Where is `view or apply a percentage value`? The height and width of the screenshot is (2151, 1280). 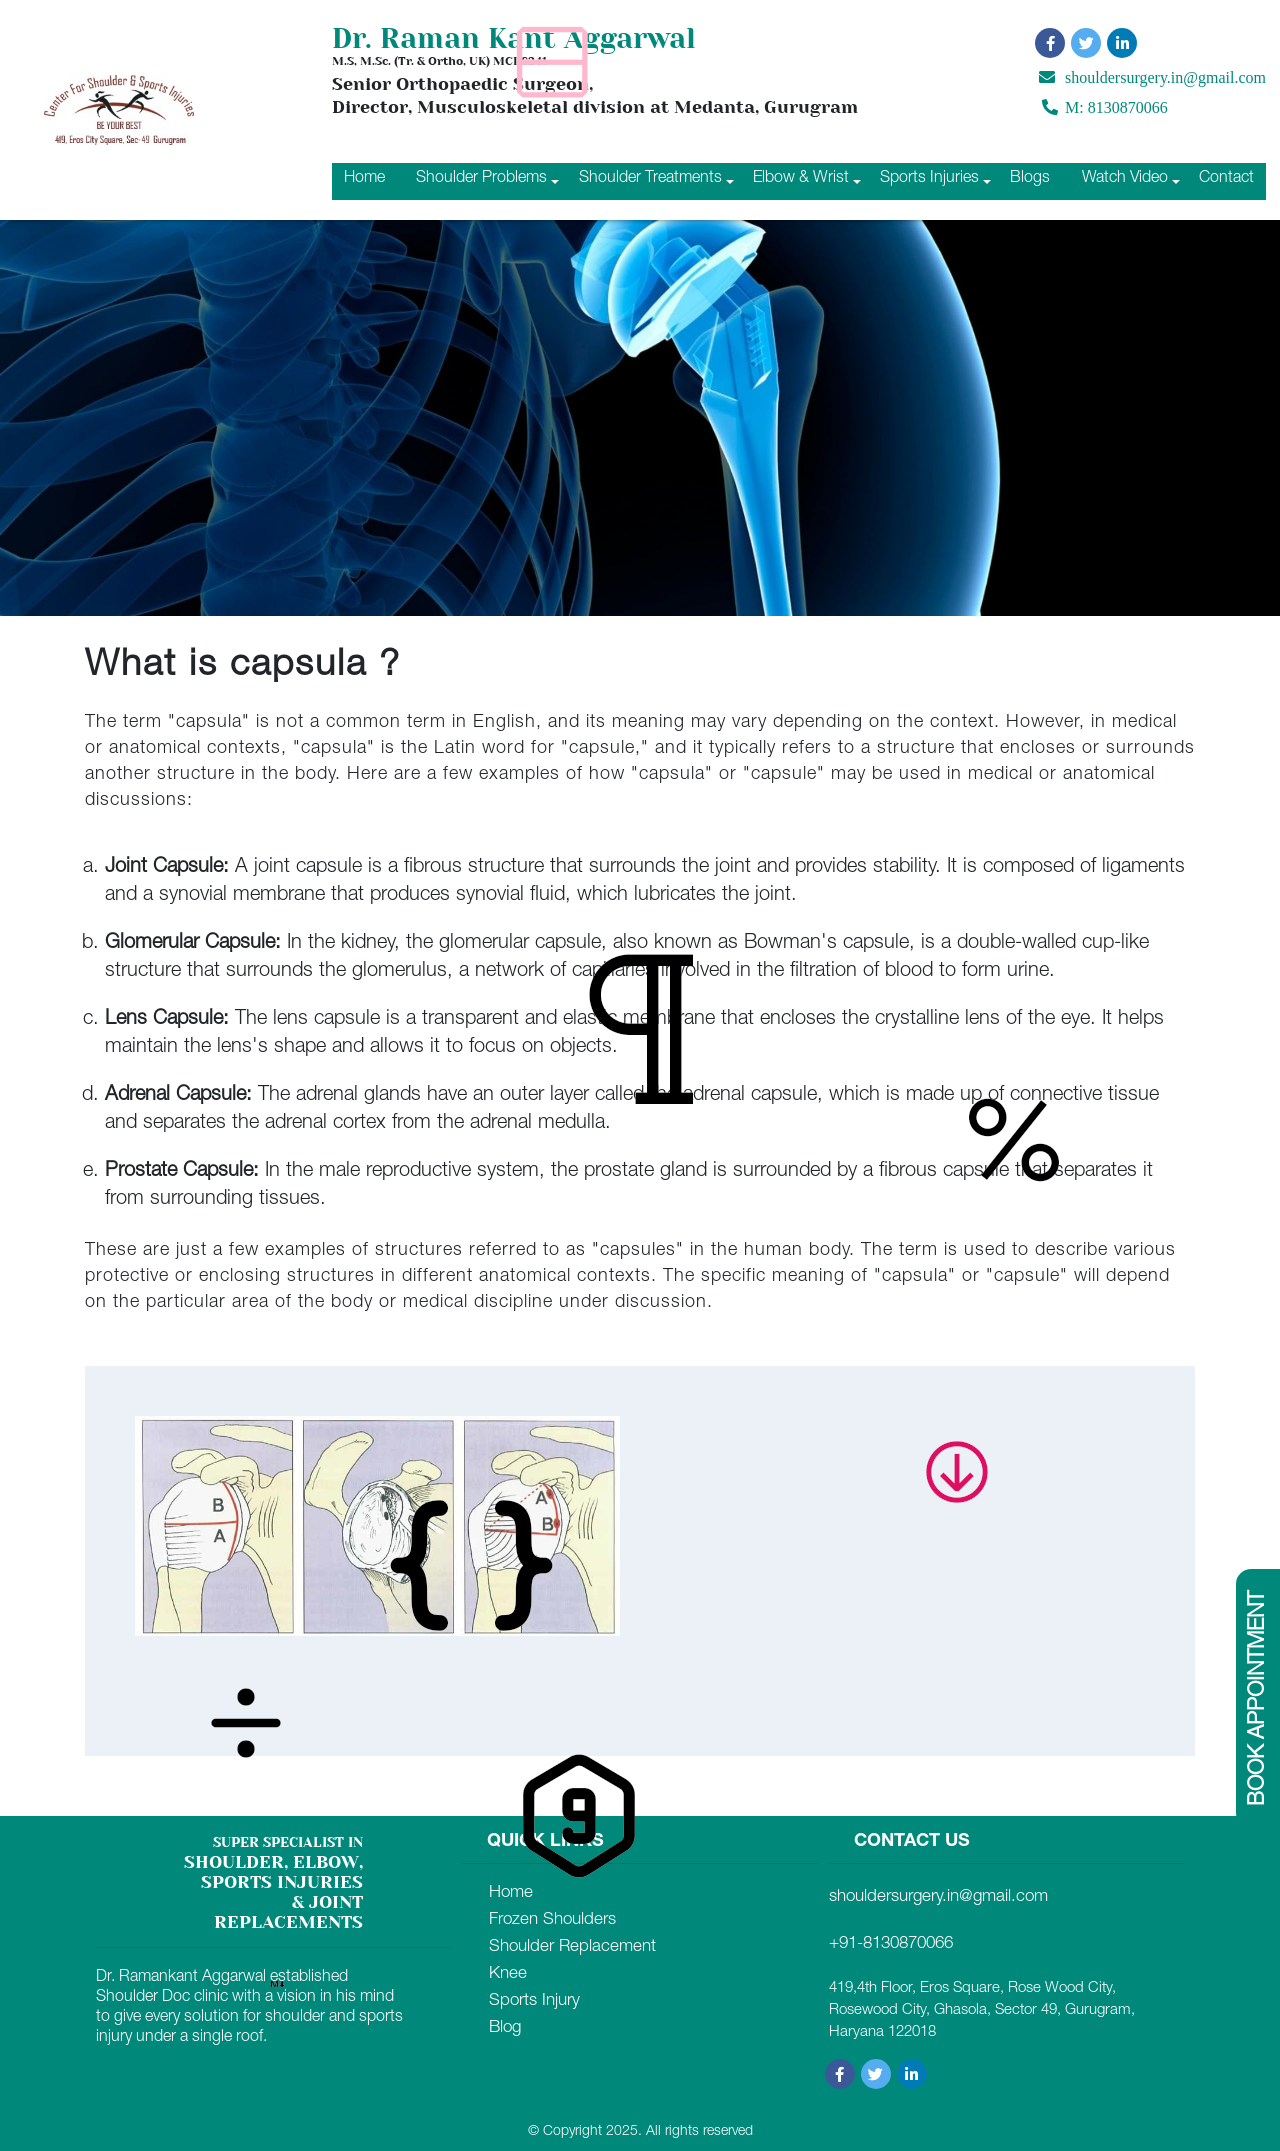 view or apply a percentage value is located at coordinates (1014, 1140).